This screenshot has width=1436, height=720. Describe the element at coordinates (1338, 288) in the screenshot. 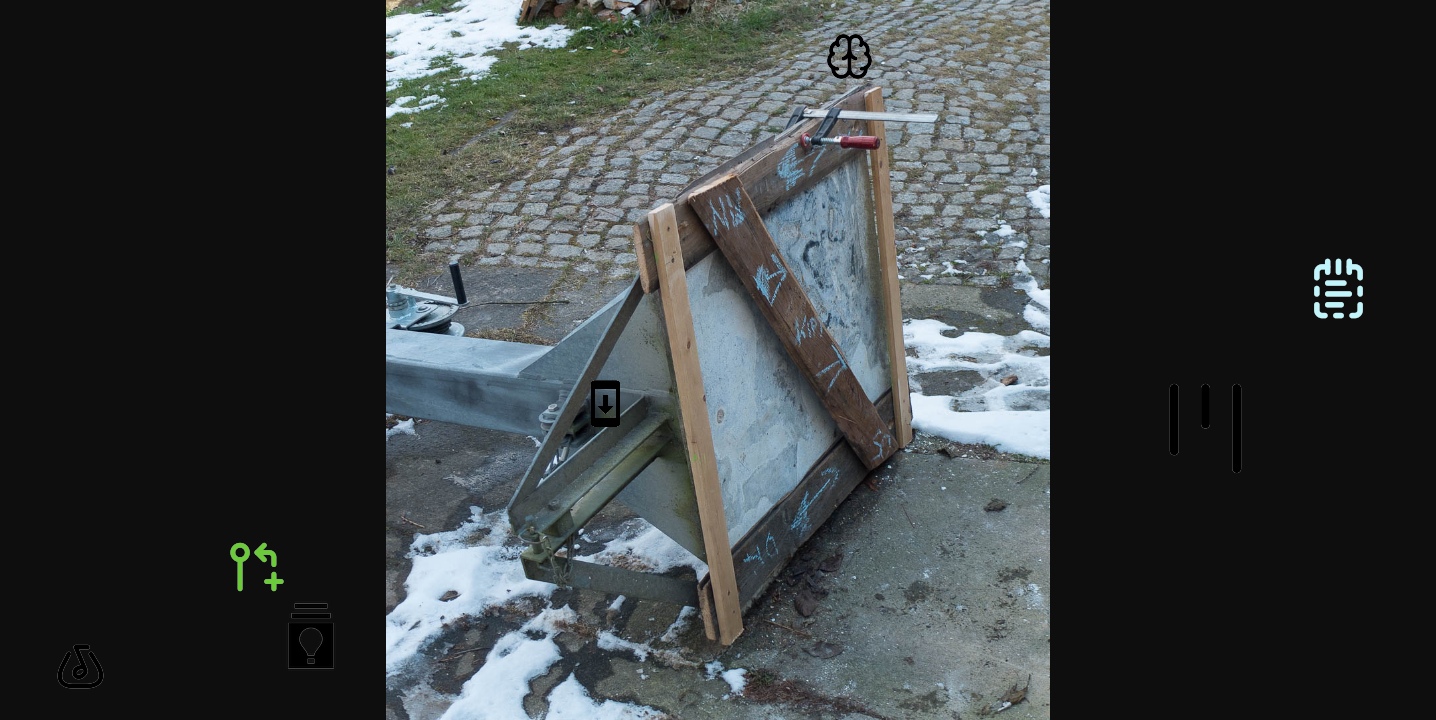

I see `draft or unsaved document` at that location.